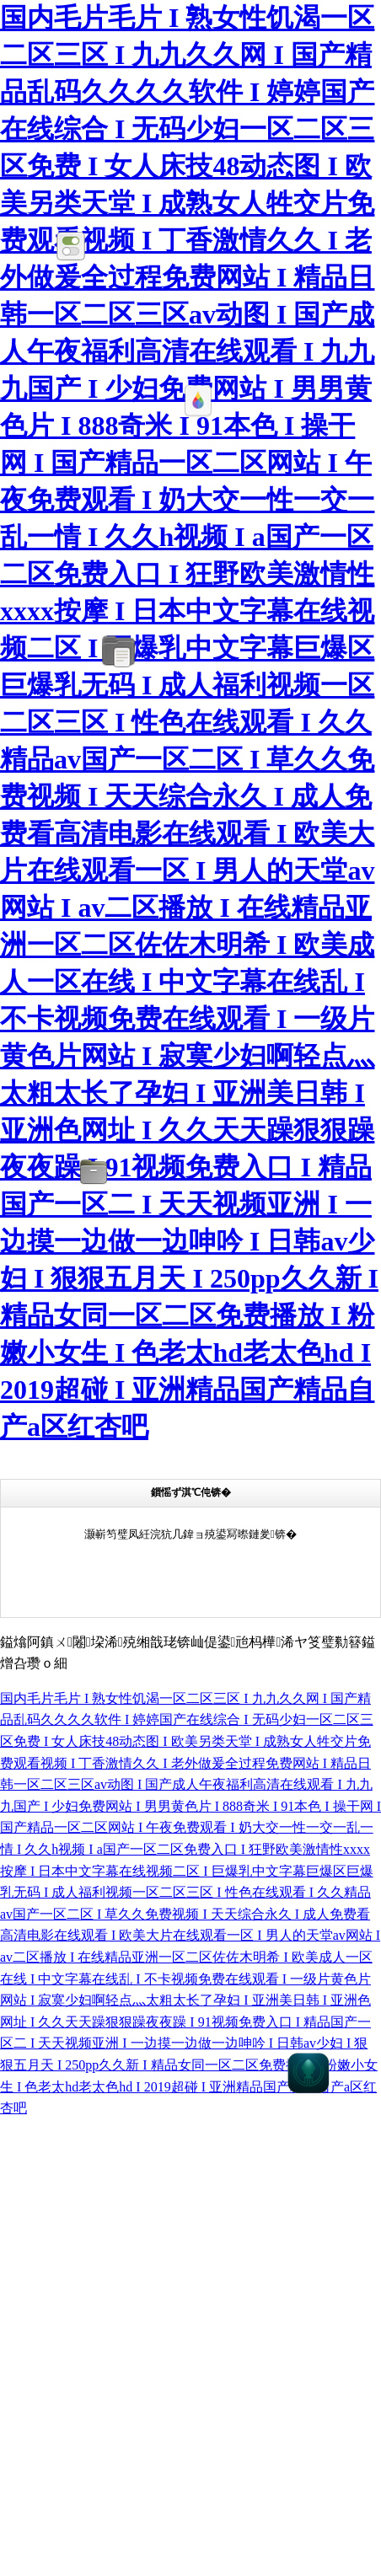 The width and height of the screenshot is (381, 2576). Describe the element at coordinates (309, 2073) in the screenshot. I see `open gitkraken git client` at that location.